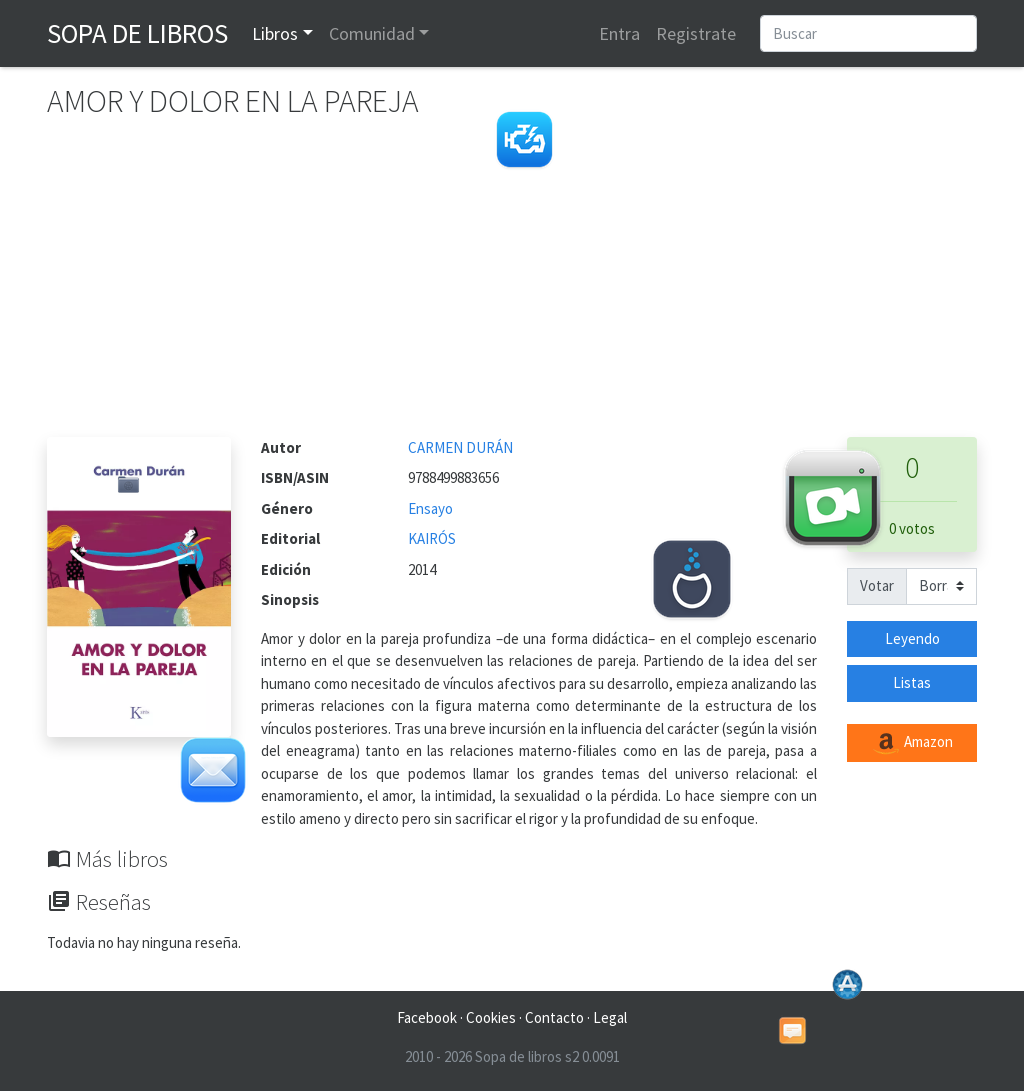 The width and height of the screenshot is (1024, 1091). What do you see at coordinates (792, 1030) in the screenshot?
I see `open the messaging app` at bounding box center [792, 1030].